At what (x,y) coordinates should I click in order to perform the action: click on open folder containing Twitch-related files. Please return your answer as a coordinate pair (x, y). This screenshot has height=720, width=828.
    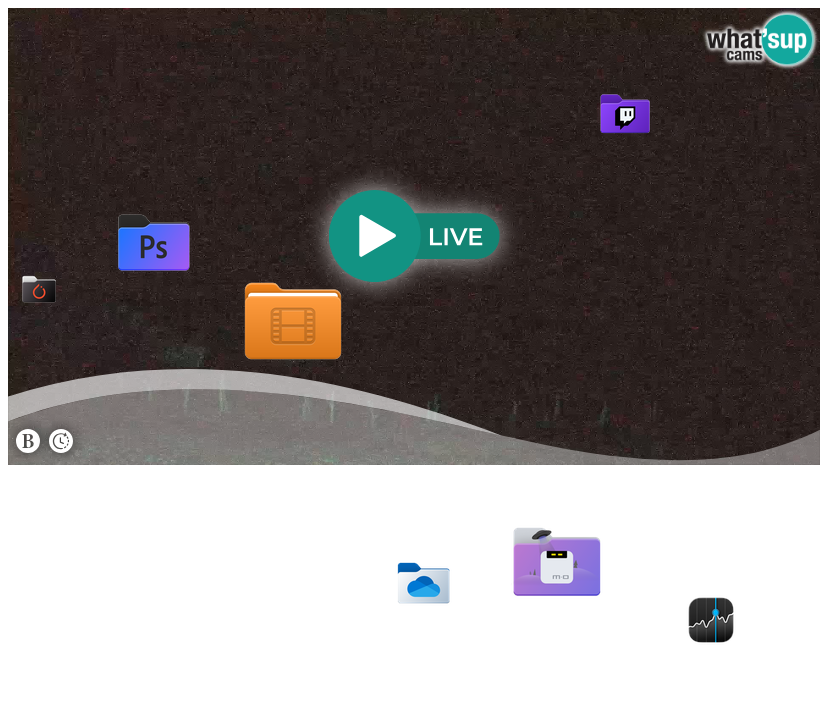
    Looking at the image, I should click on (625, 115).